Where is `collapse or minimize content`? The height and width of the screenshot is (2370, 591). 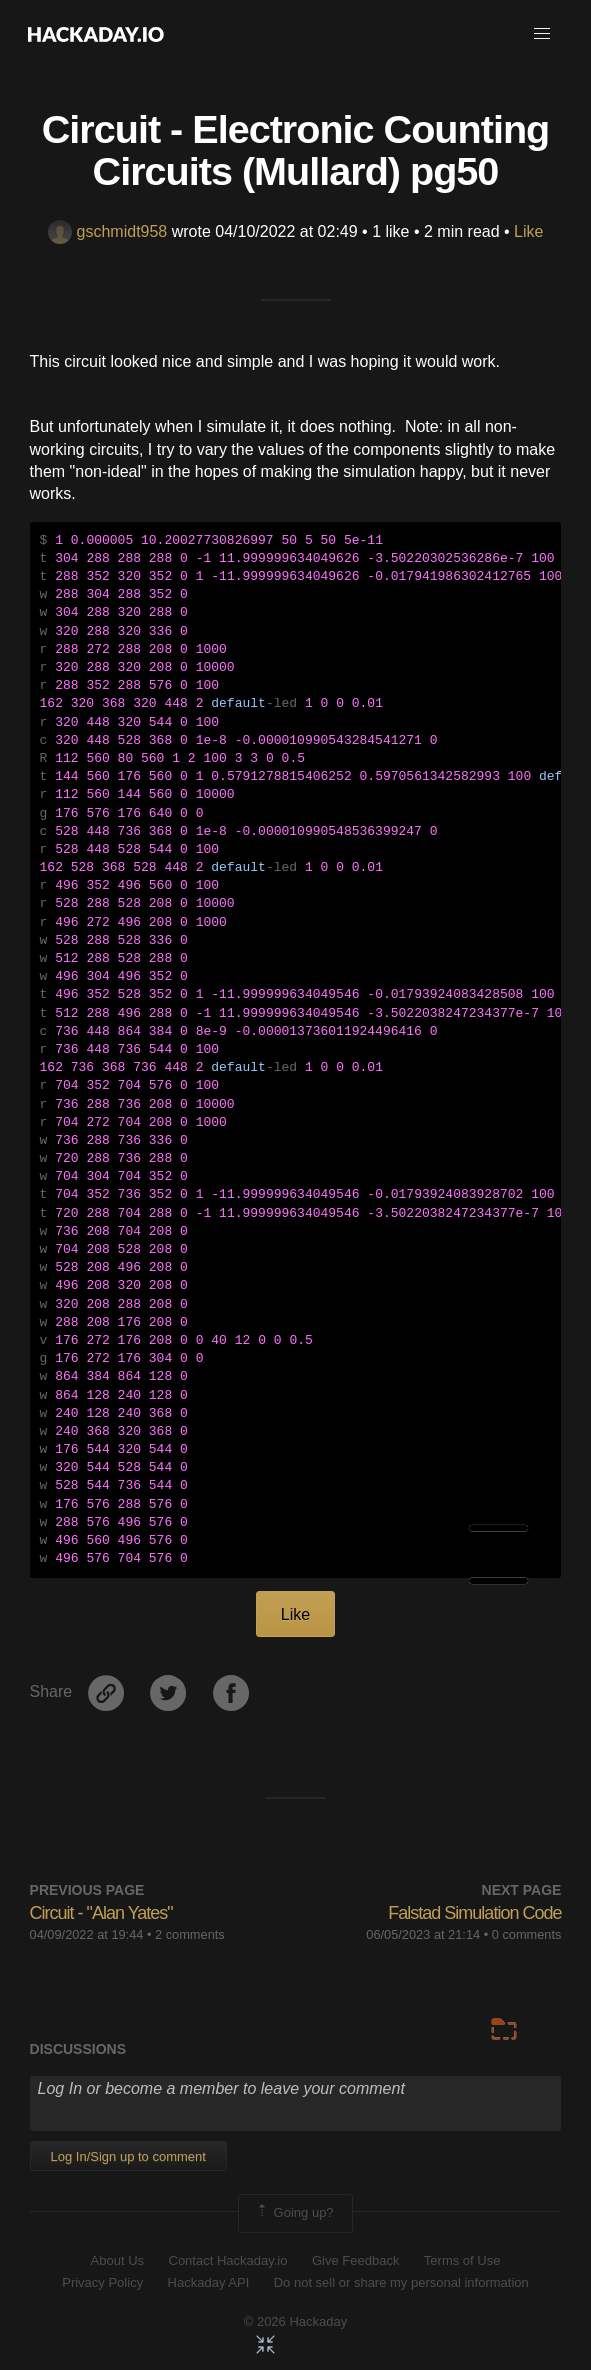 collapse or minimize content is located at coordinates (265, 2344).